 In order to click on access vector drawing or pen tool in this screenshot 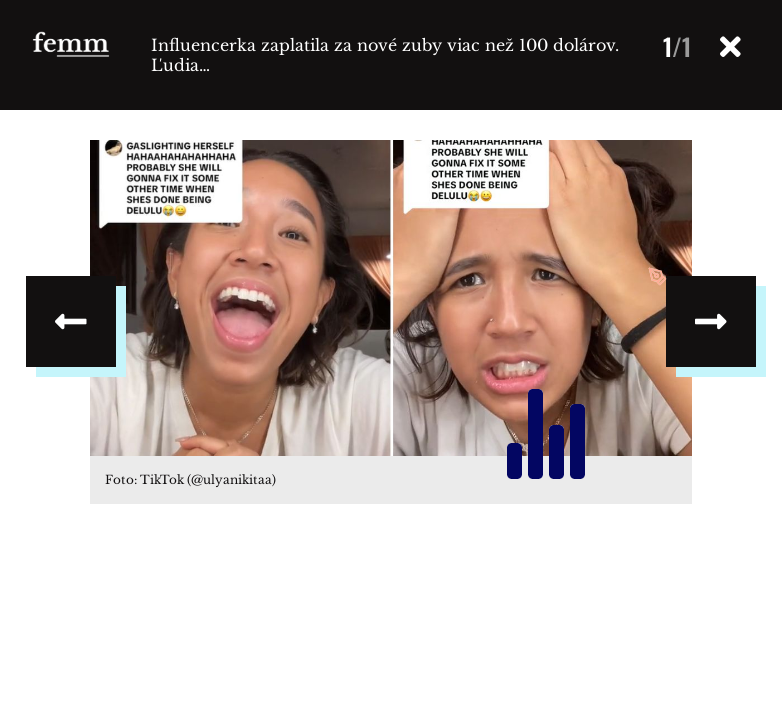, I will do `click(657, 276)`.